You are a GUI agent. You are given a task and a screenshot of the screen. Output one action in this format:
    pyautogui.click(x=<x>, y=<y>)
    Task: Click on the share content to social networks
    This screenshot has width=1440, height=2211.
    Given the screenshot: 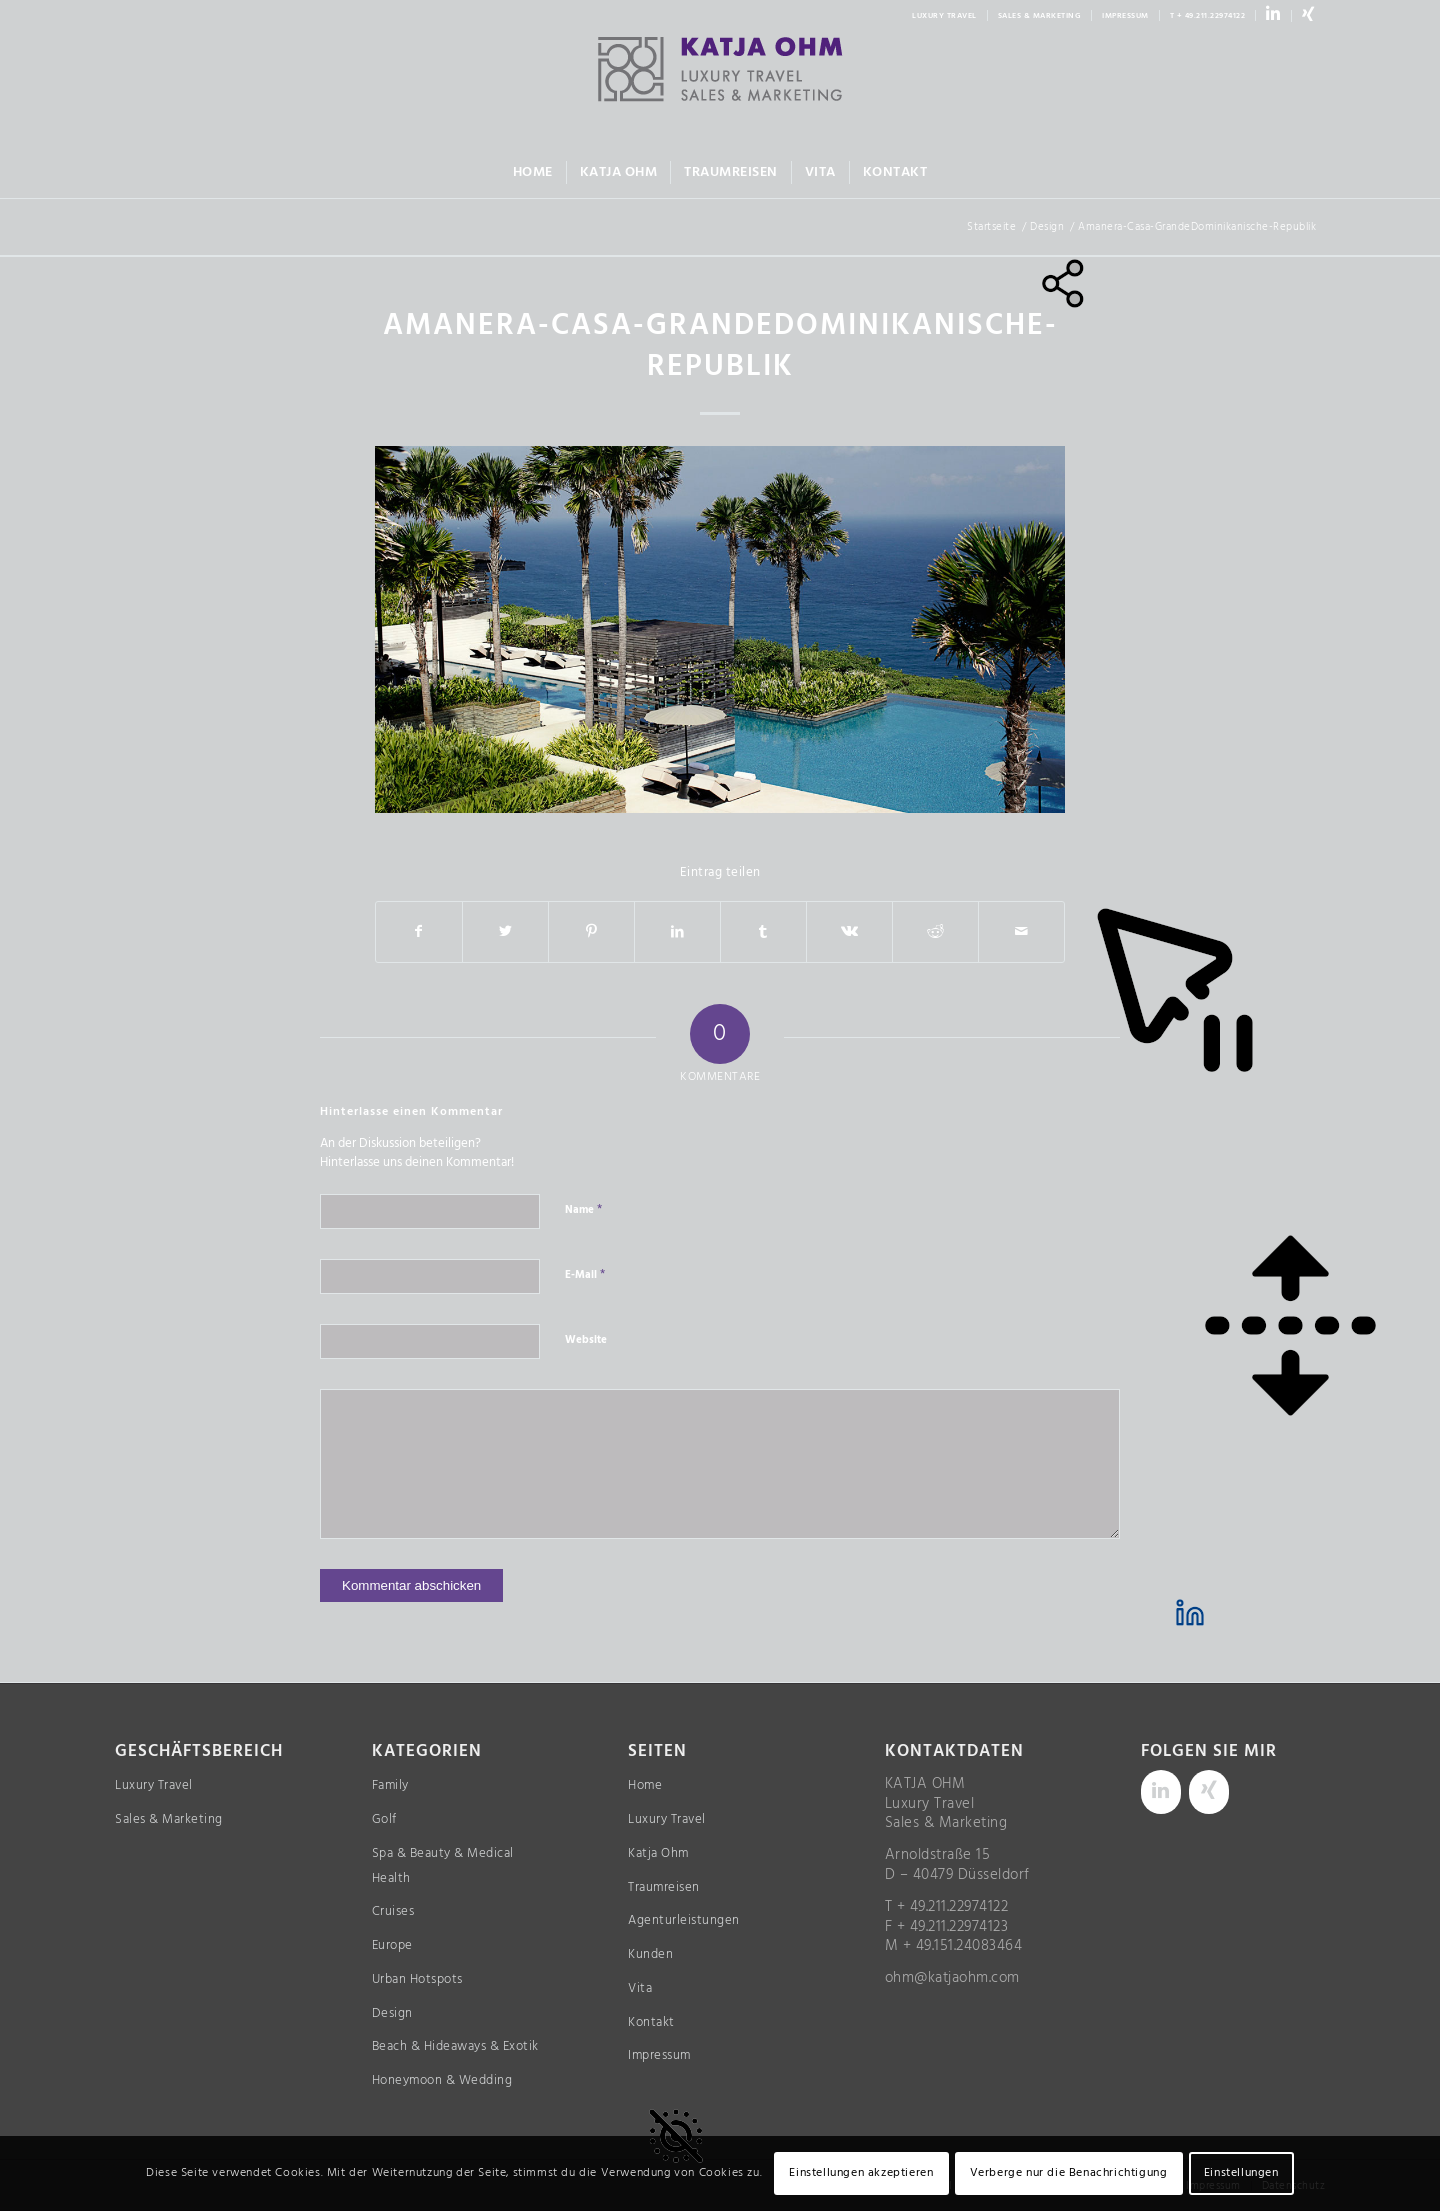 What is the action you would take?
    pyautogui.click(x=1064, y=283)
    